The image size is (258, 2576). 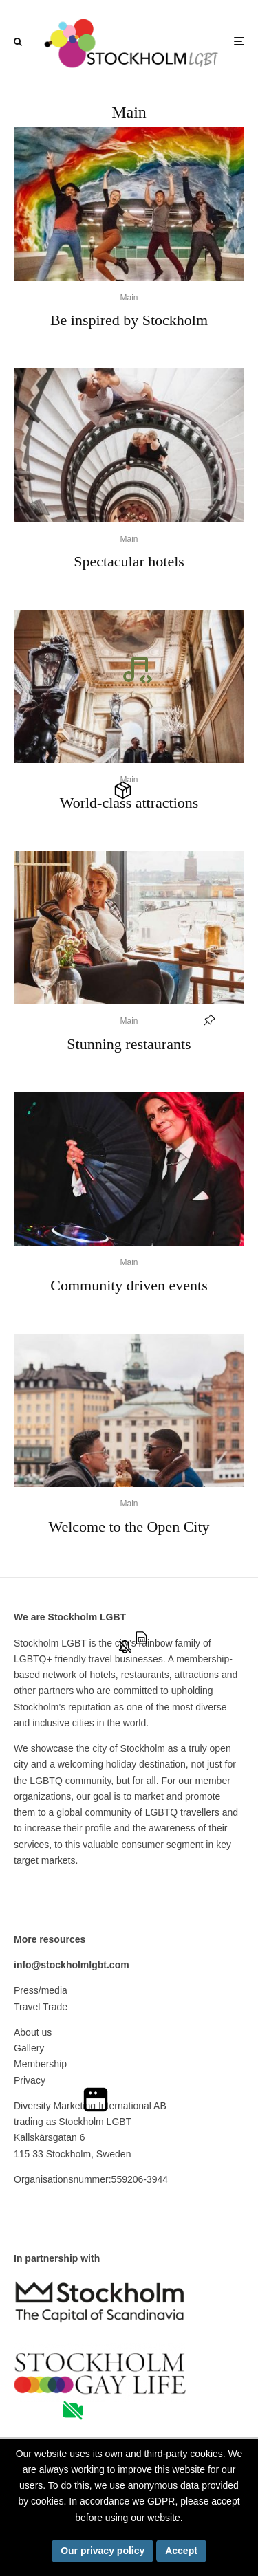 I want to click on manage sim card settings, so click(x=141, y=1638).